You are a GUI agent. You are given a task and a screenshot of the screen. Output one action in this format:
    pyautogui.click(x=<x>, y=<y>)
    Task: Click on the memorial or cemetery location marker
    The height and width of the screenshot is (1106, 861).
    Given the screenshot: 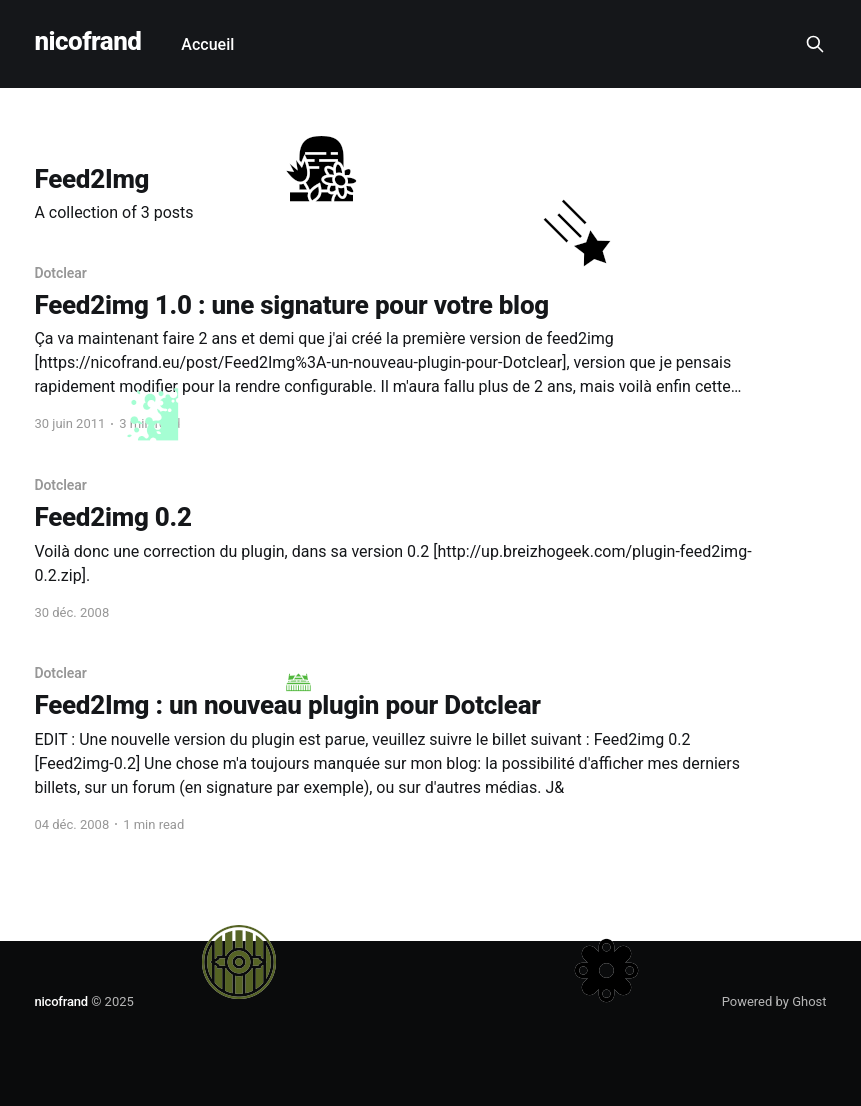 What is the action you would take?
    pyautogui.click(x=321, y=167)
    